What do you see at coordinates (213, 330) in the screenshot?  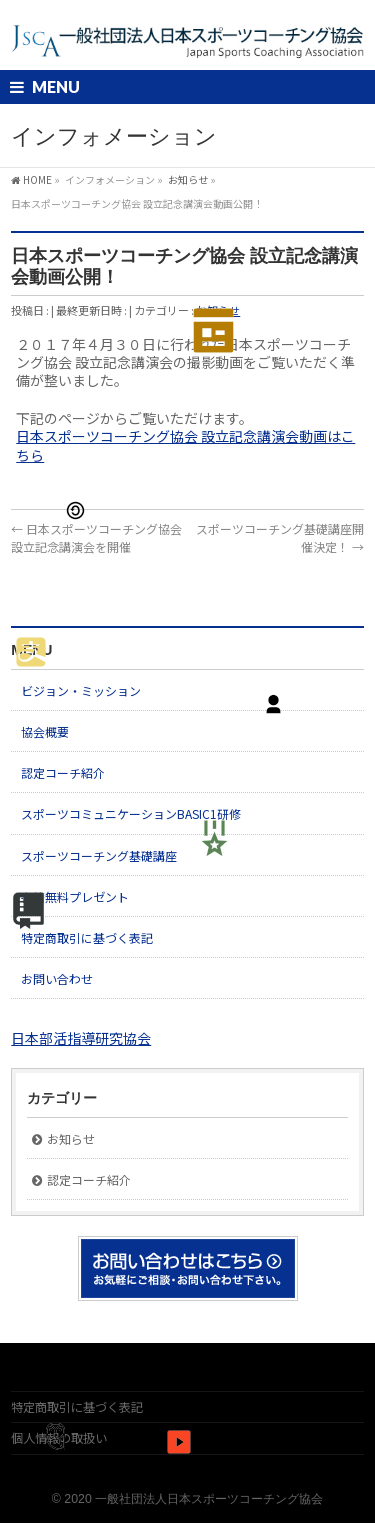 I see `open Apple Pages document` at bounding box center [213, 330].